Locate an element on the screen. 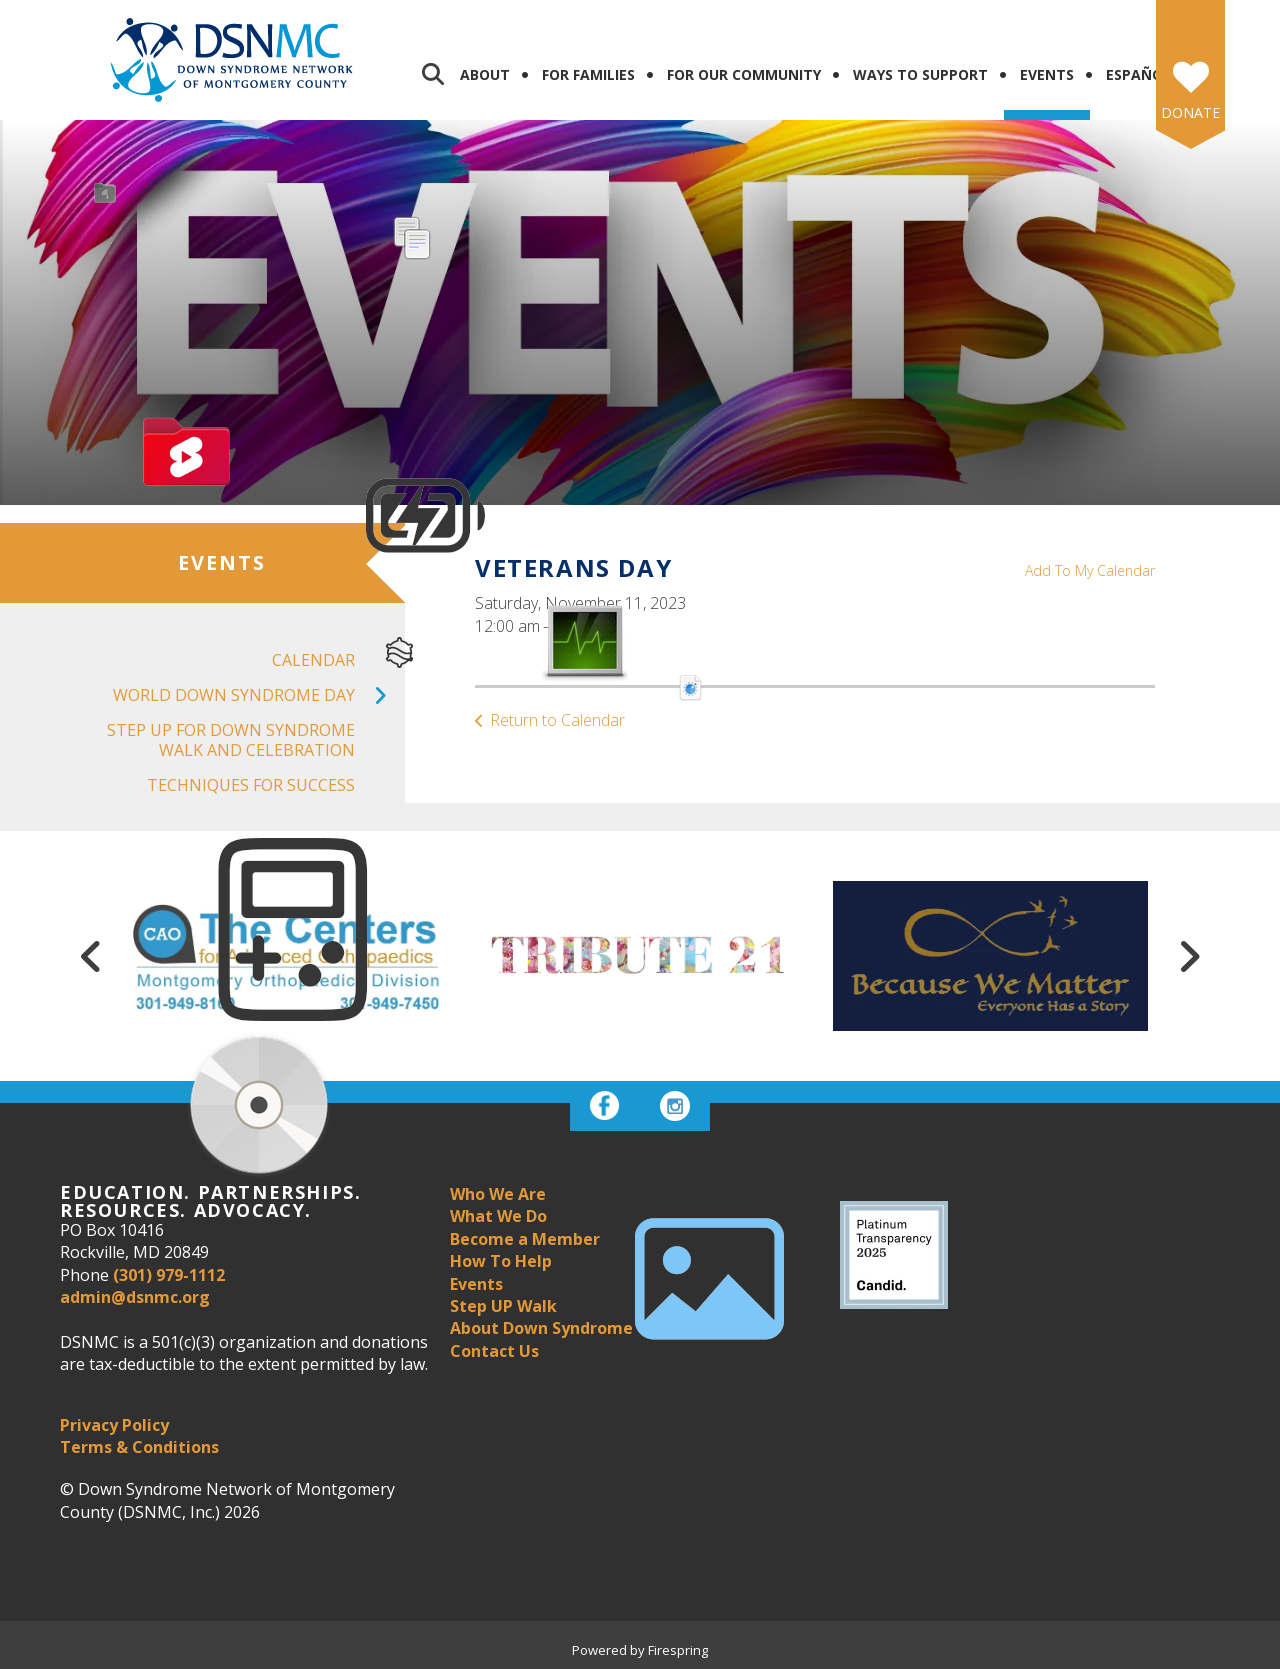 The width and height of the screenshot is (1280, 1669). indicates device is charging or connected to power is located at coordinates (425, 515).